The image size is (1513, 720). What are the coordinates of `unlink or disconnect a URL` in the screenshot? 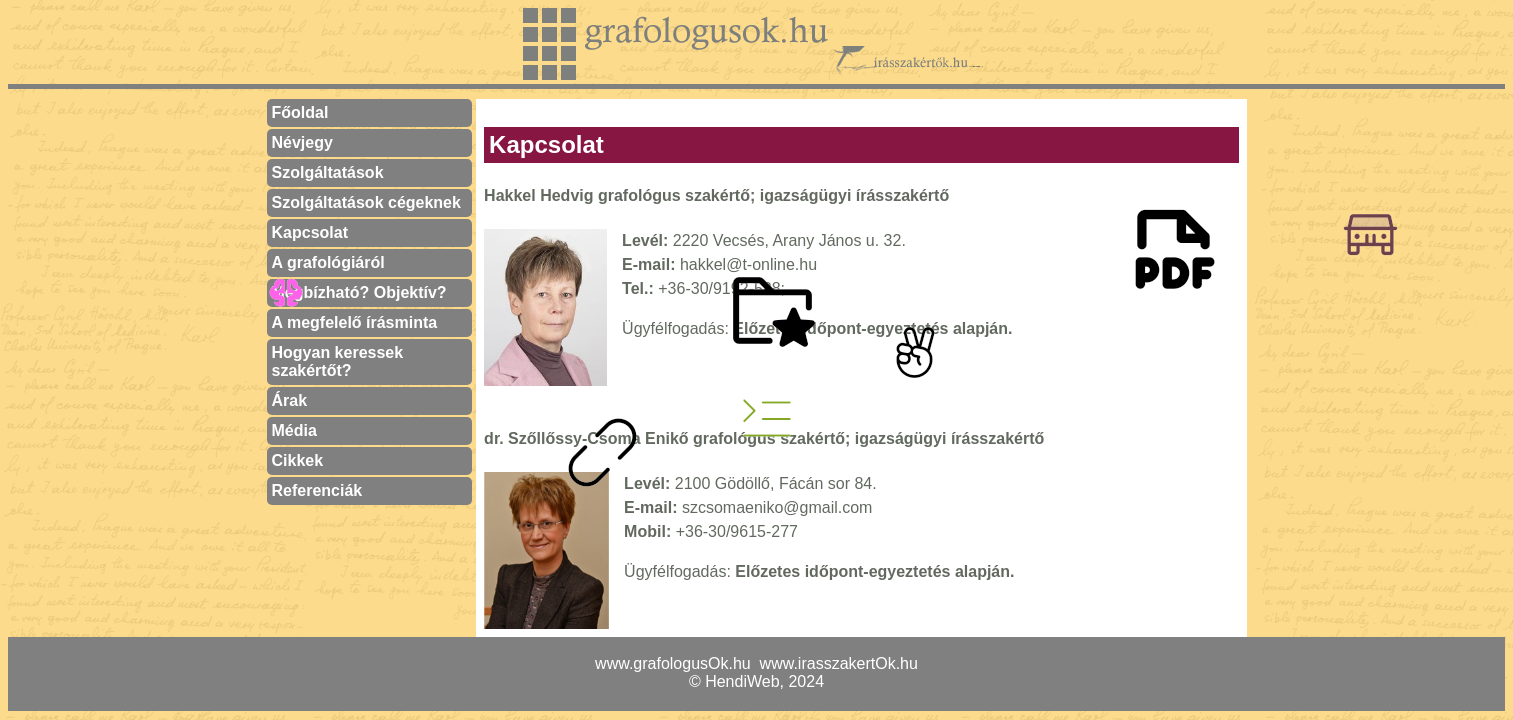 It's located at (602, 452).